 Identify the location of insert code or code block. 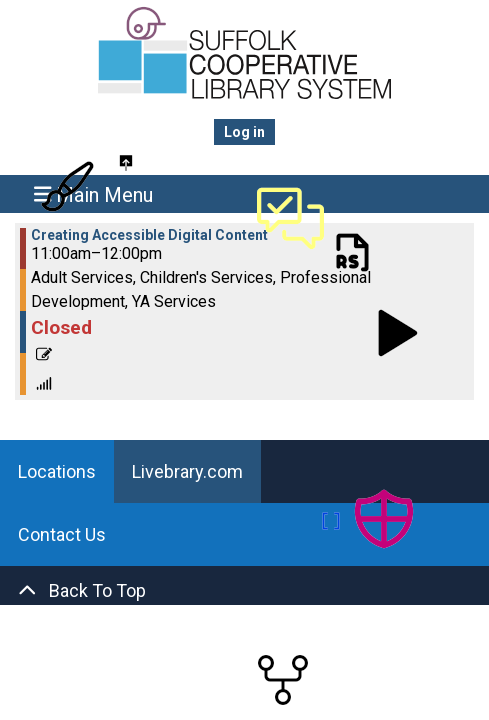
(331, 521).